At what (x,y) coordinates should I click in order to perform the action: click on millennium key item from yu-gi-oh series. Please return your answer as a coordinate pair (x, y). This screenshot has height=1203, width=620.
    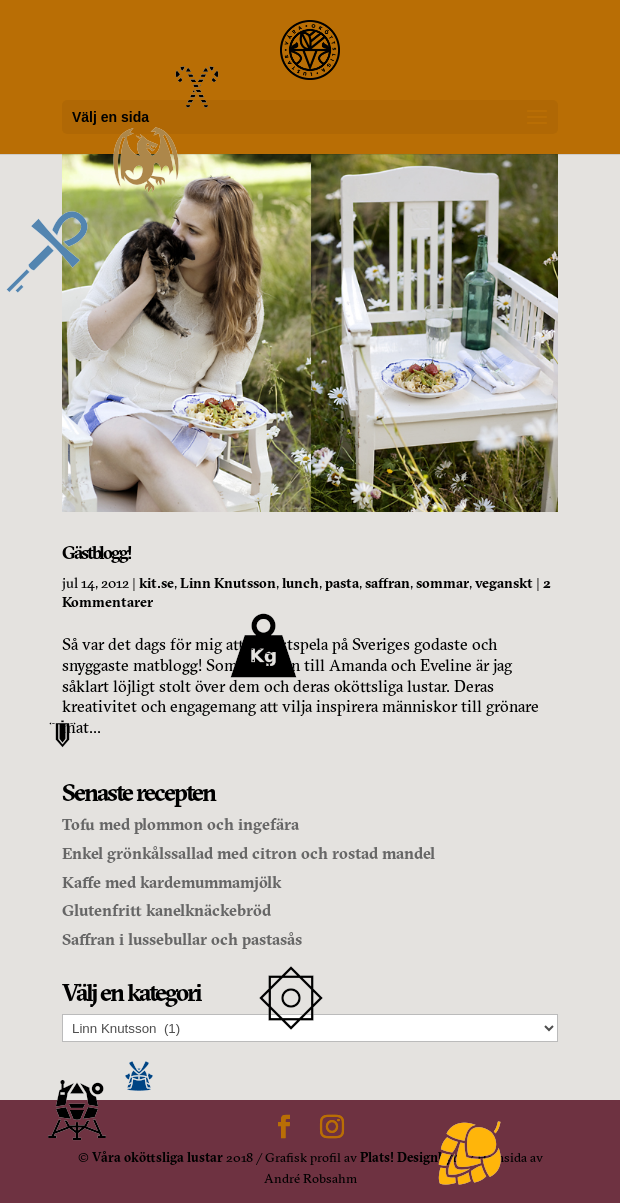
    Looking at the image, I should click on (47, 252).